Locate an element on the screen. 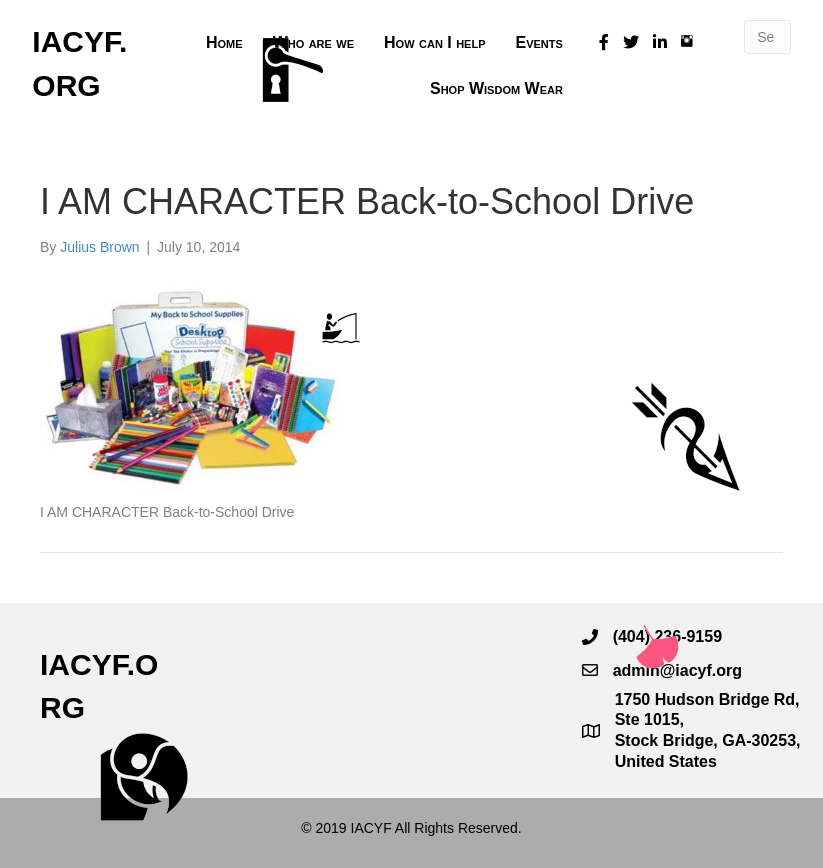  indicates a spiral or curved shot trajectory is located at coordinates (686, 437).